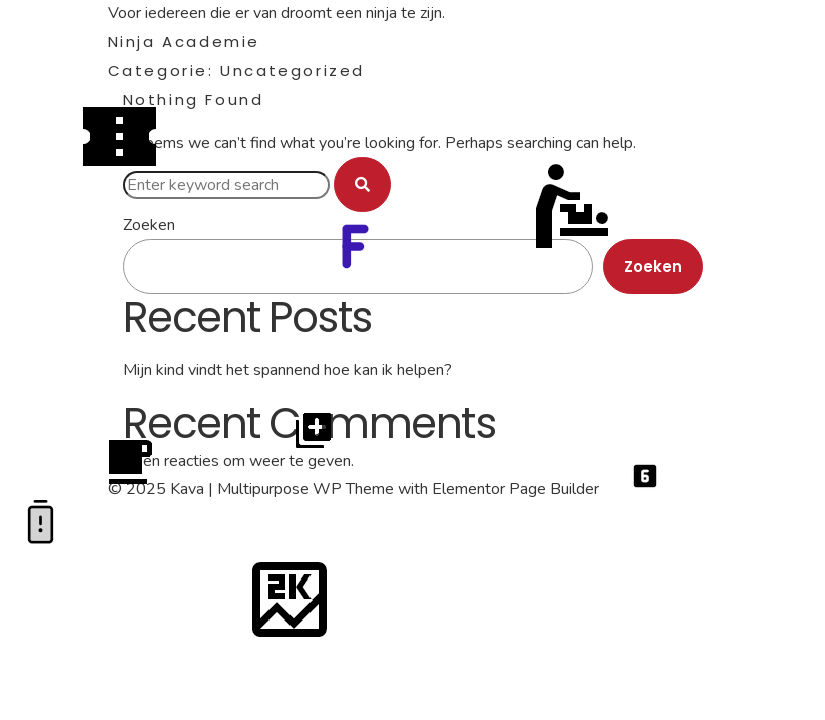 The image size is (825, 720). I want to click on add to queue, so click(313, 430).